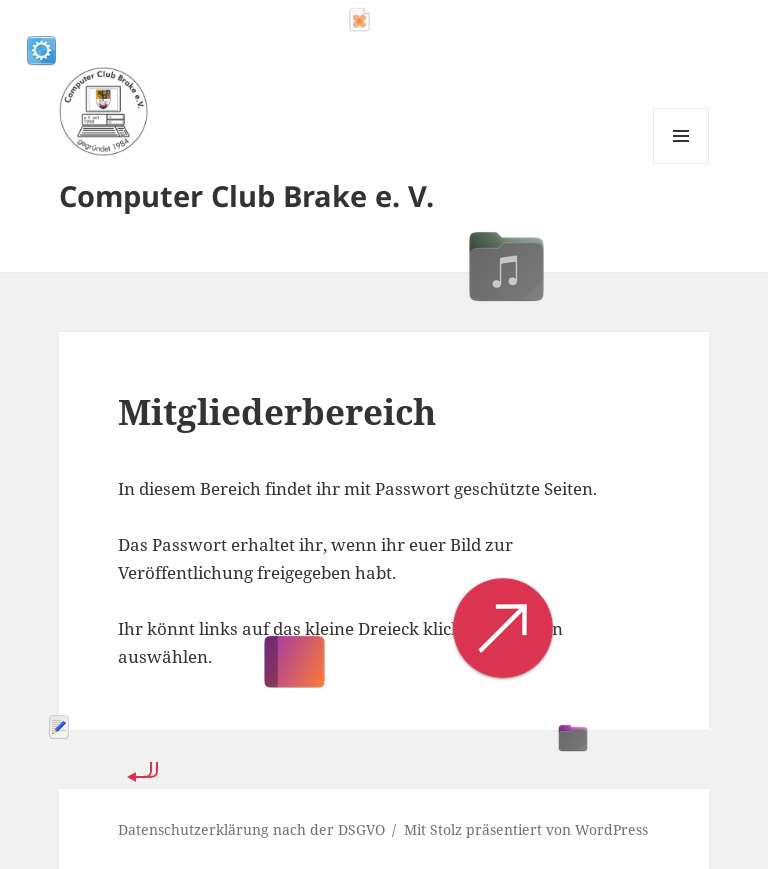 Image resolution: width=768 pixels, height=869 pixels. I want to click on access the desktop folder, so click(294, 659).